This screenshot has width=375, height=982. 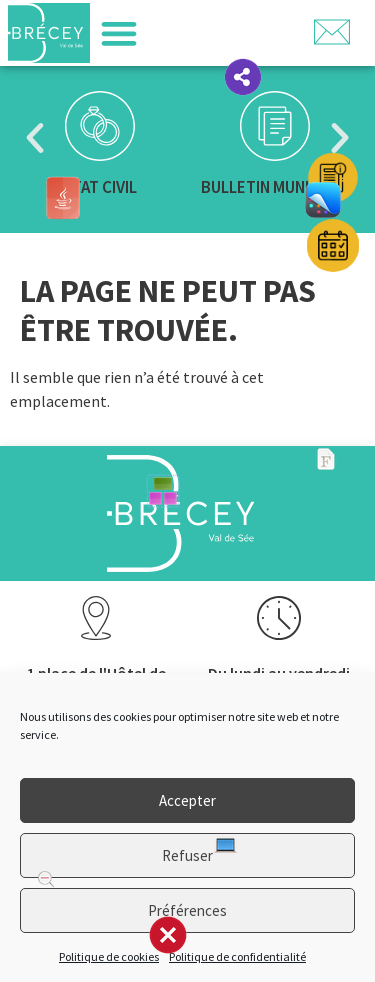 I want to click on select all items in the current view, so click(x=163, y=491).